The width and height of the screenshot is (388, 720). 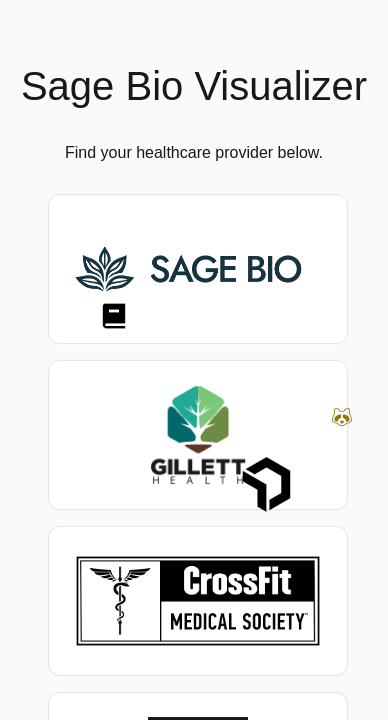 What do you see at coordinates (342, 417) in the screenshot?
I see `open protocols.io website or app` at bounding box center [342, 417].